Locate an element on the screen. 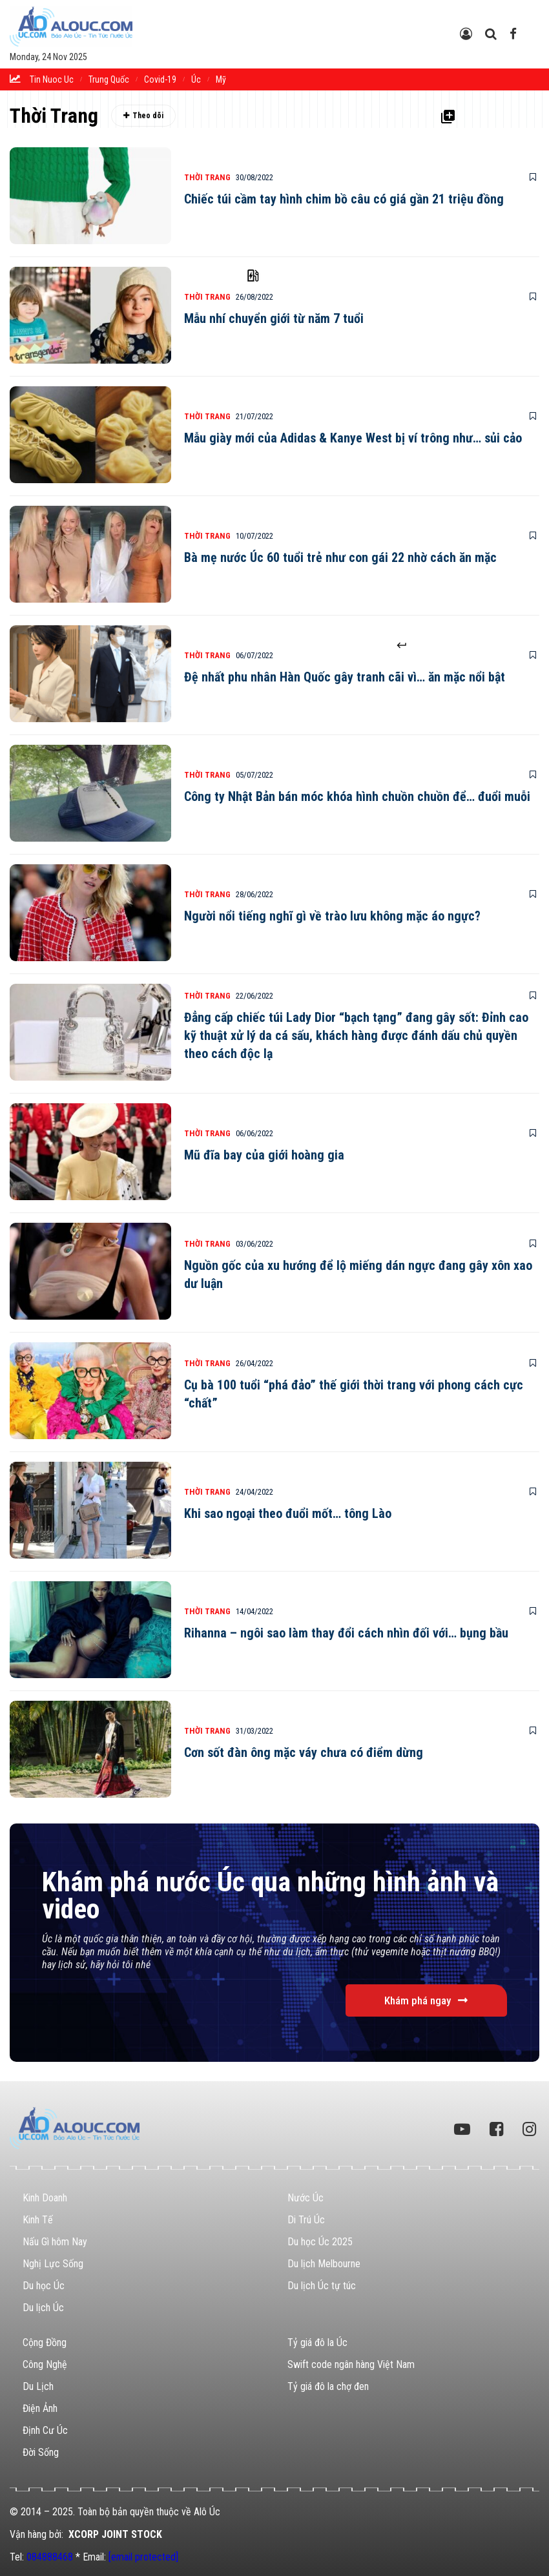 The width and height of the screenshot is (549, 2576). add to queue is located at coordinates (448, 116).